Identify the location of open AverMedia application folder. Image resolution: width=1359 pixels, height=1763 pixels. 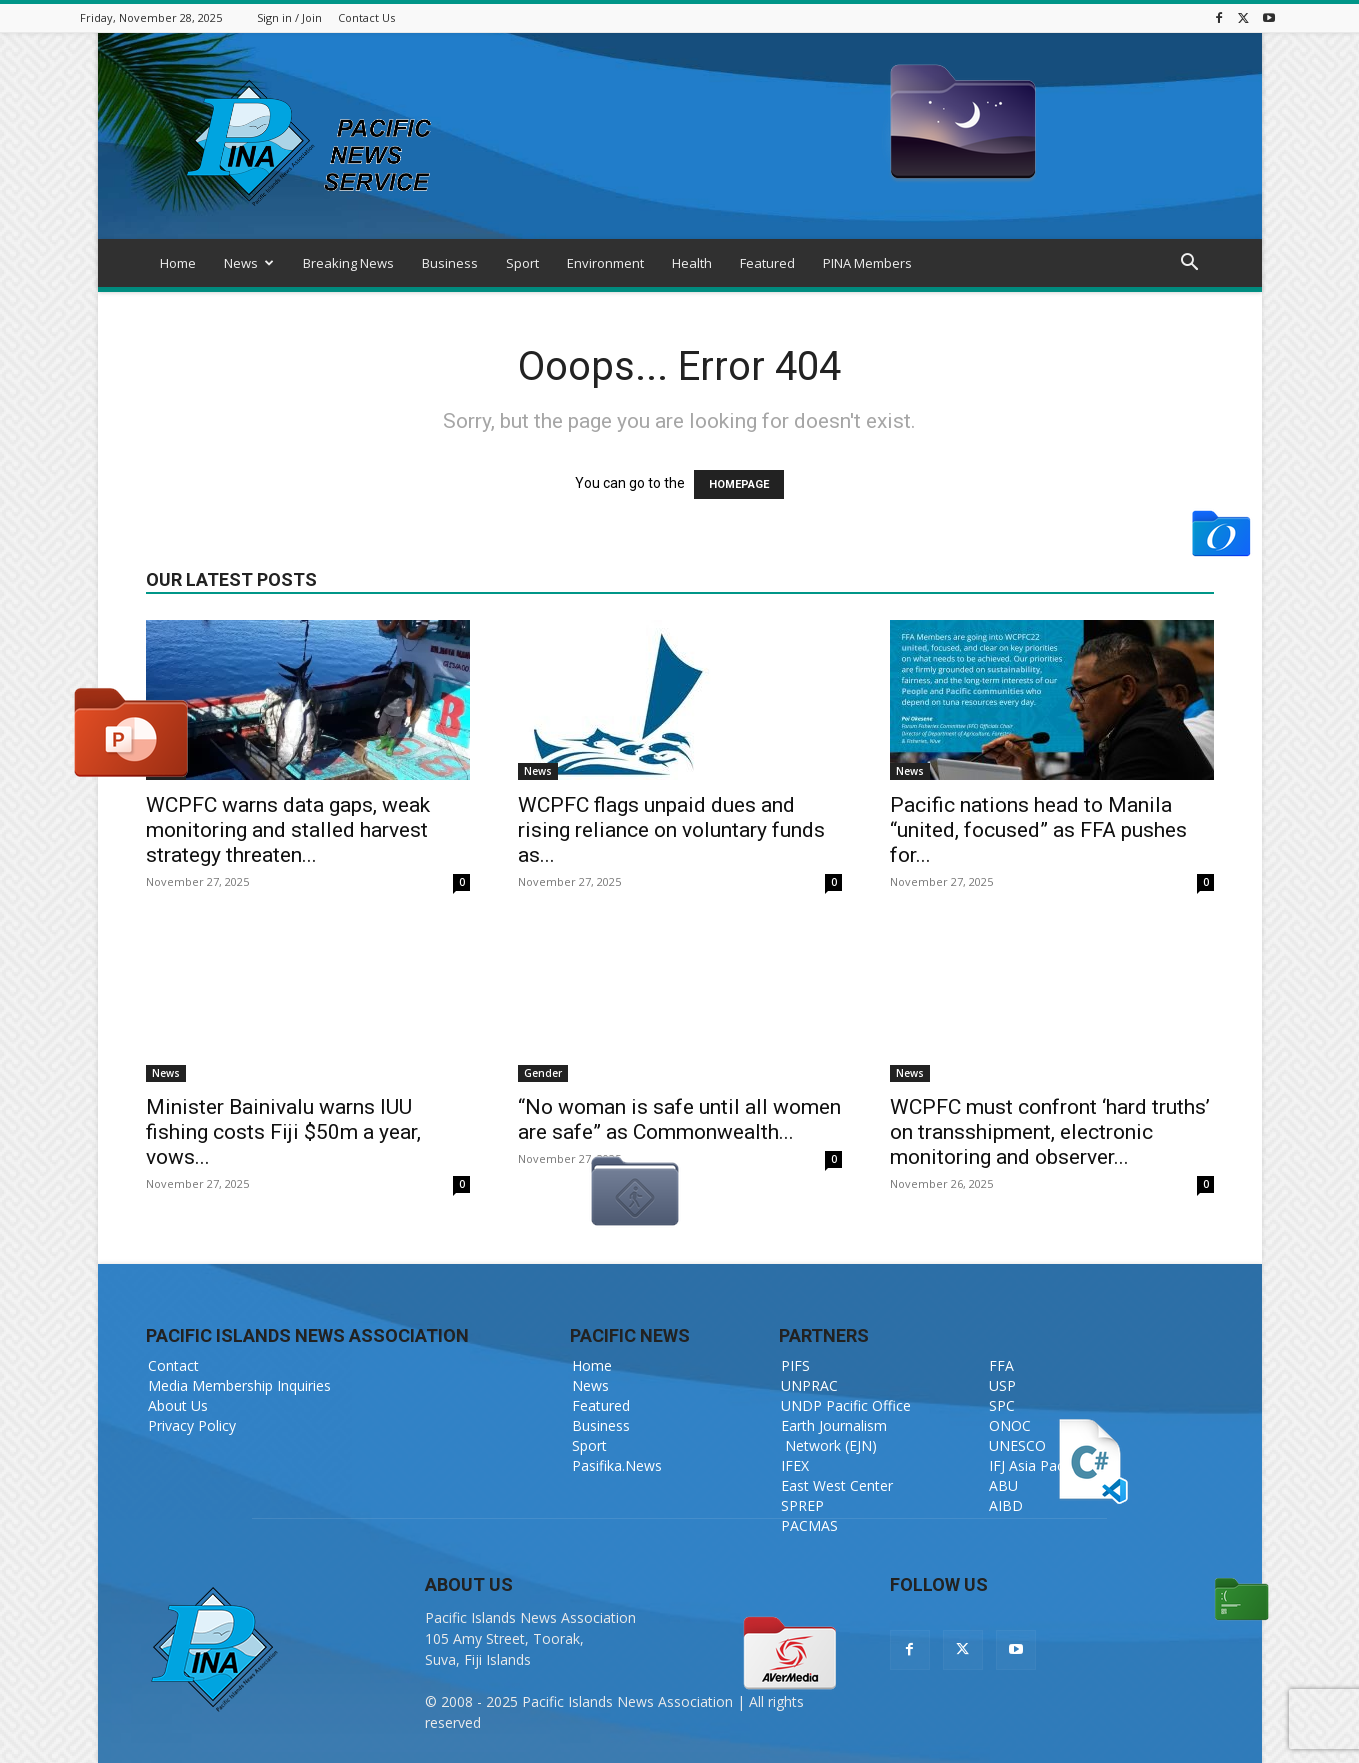
(789, 1655).